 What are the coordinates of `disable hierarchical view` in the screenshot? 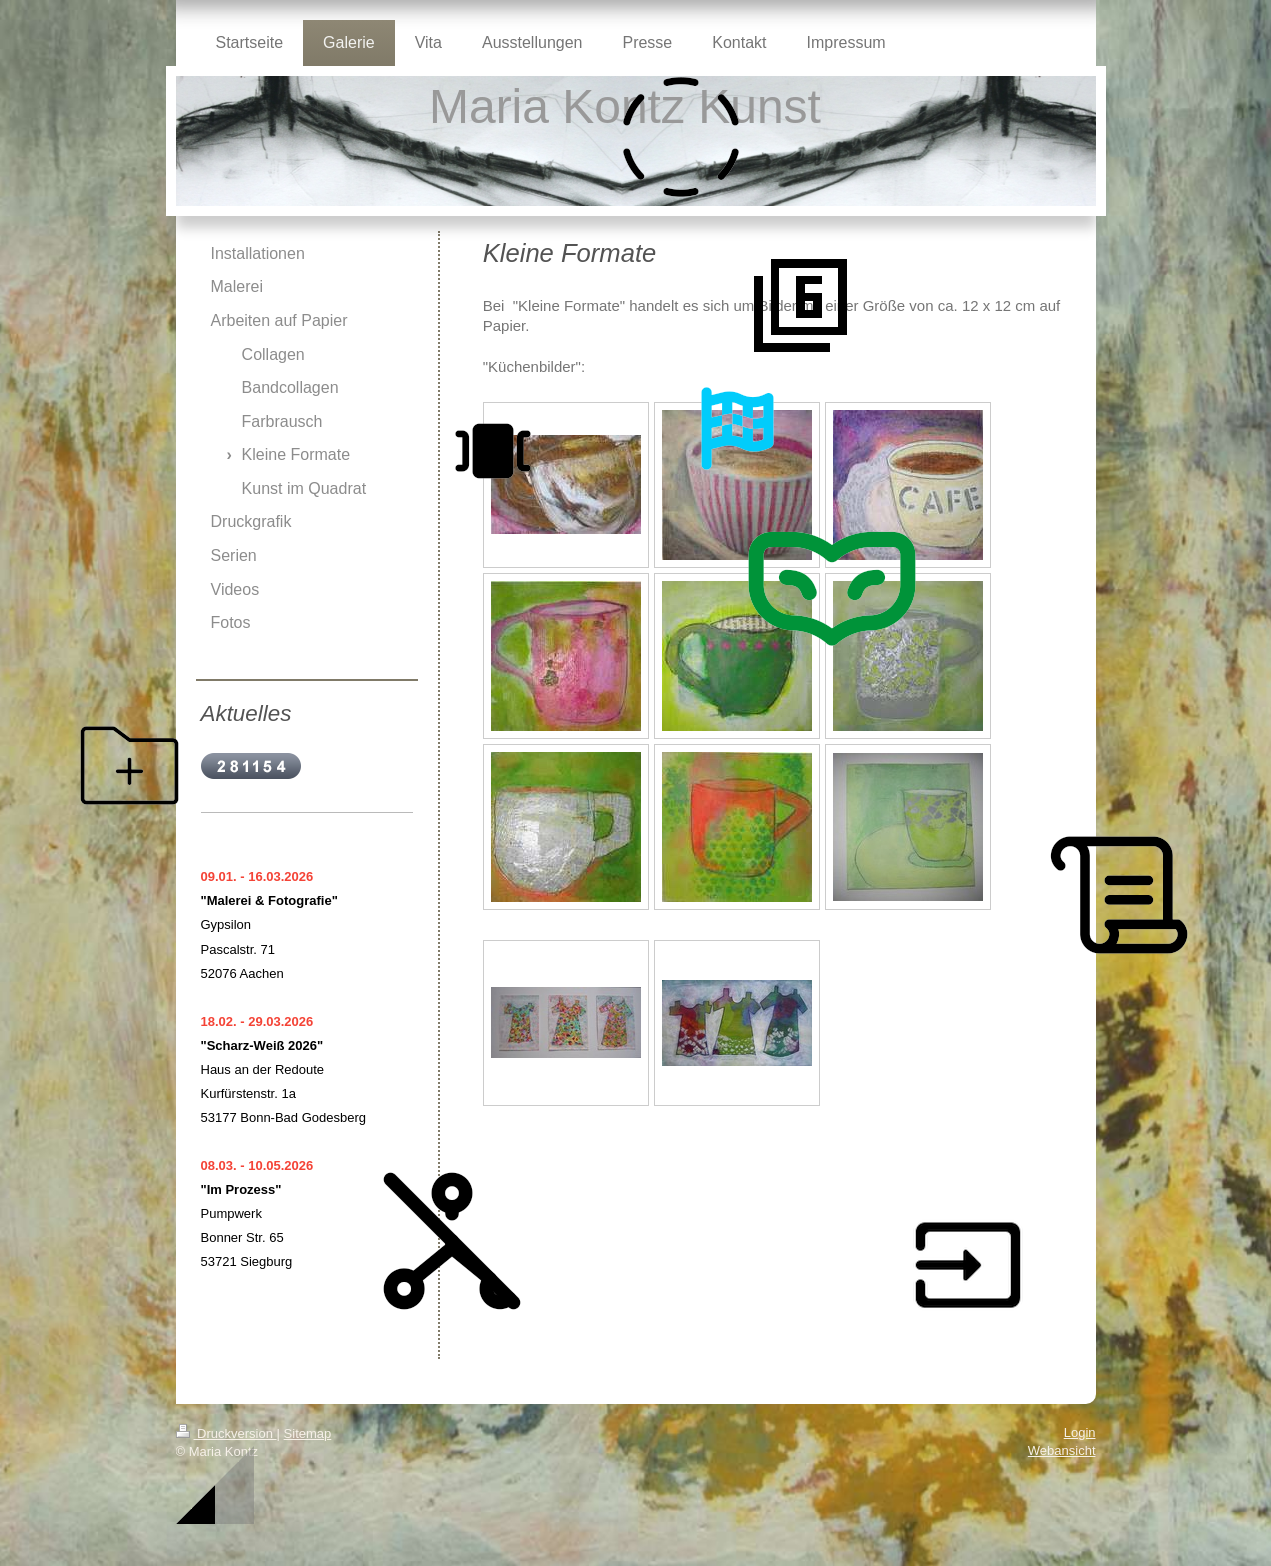 It's located at (452, 1241).